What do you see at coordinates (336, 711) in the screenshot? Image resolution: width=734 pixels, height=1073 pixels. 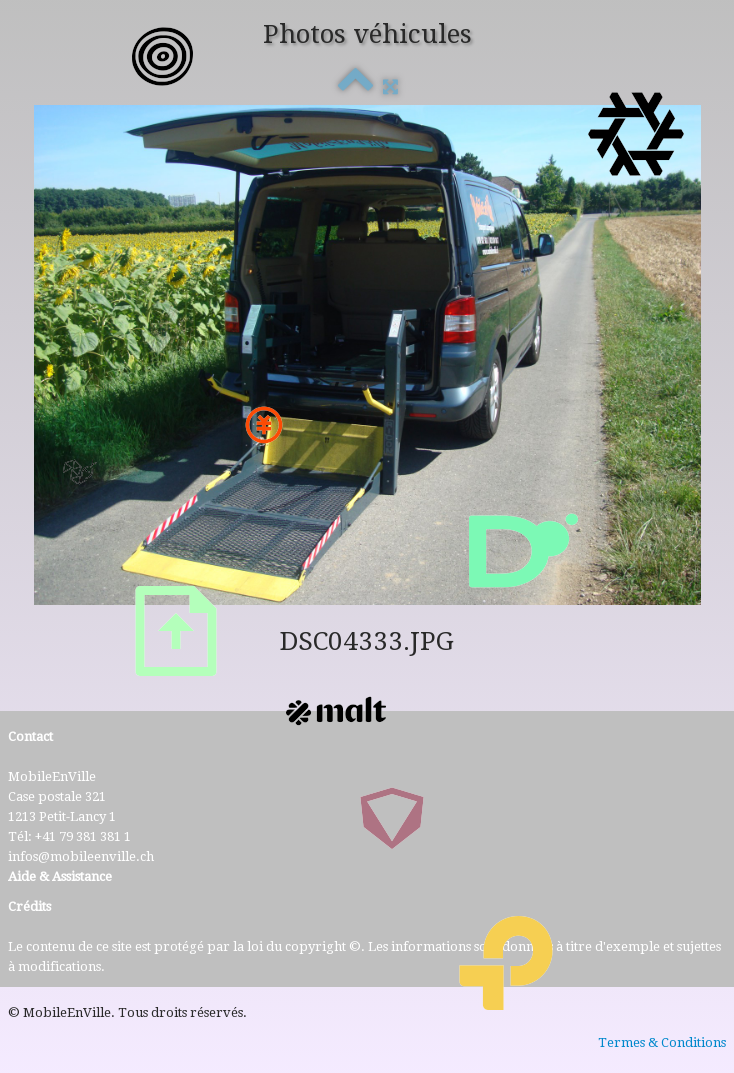 I see `visit malt freelancer platform` at bounding box center [336, 711].